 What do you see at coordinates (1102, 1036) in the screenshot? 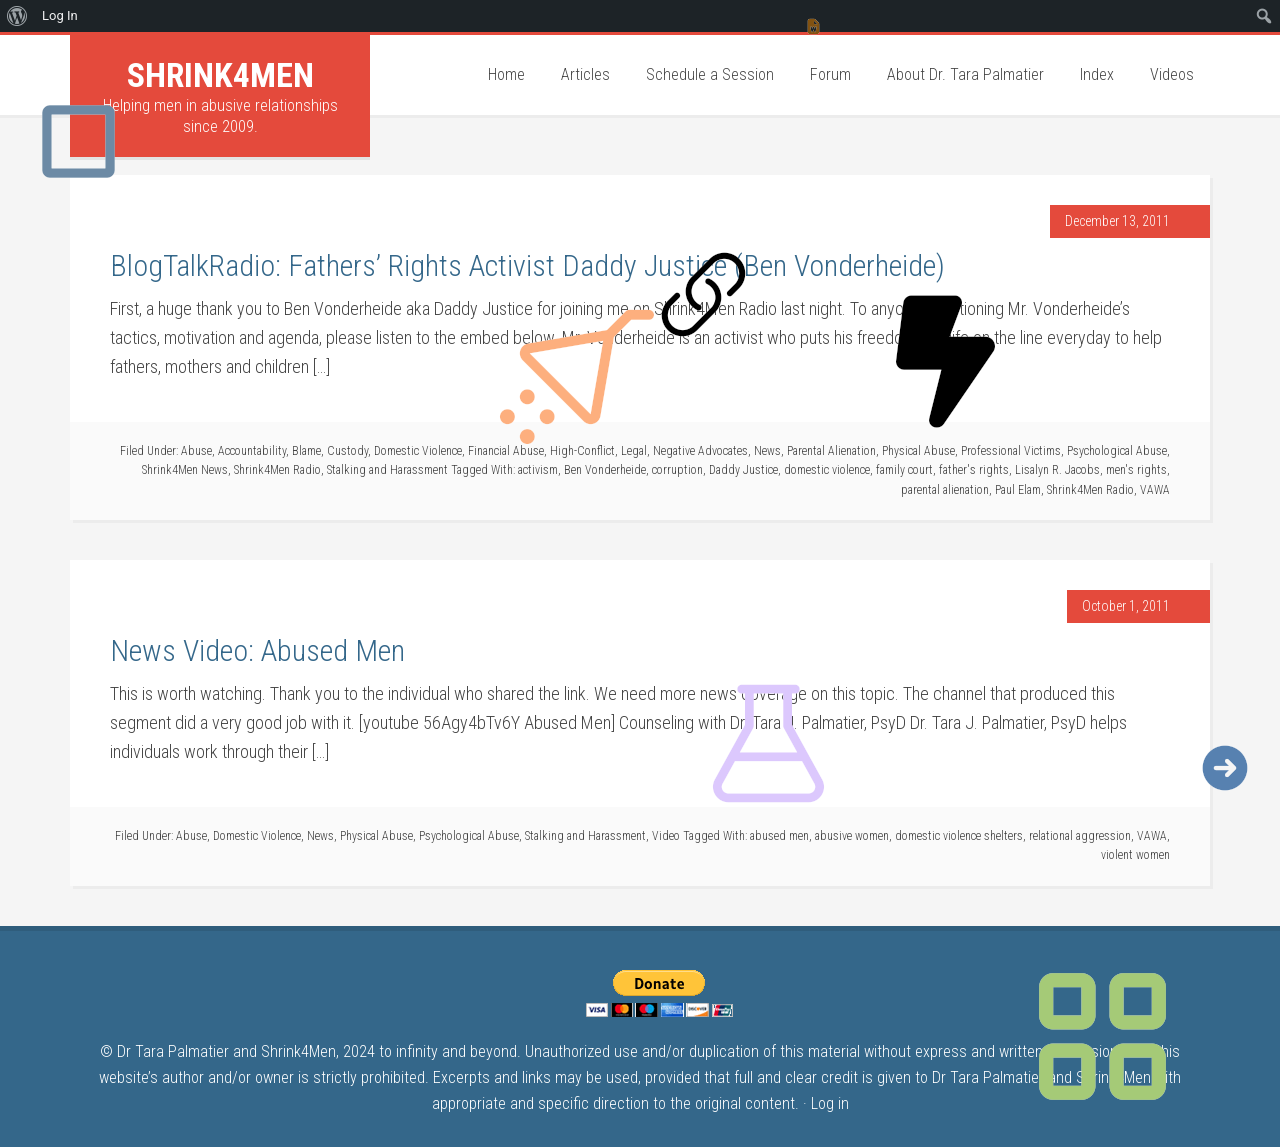
I see `view items in grid layout` at bounding box center [1102, 1036].